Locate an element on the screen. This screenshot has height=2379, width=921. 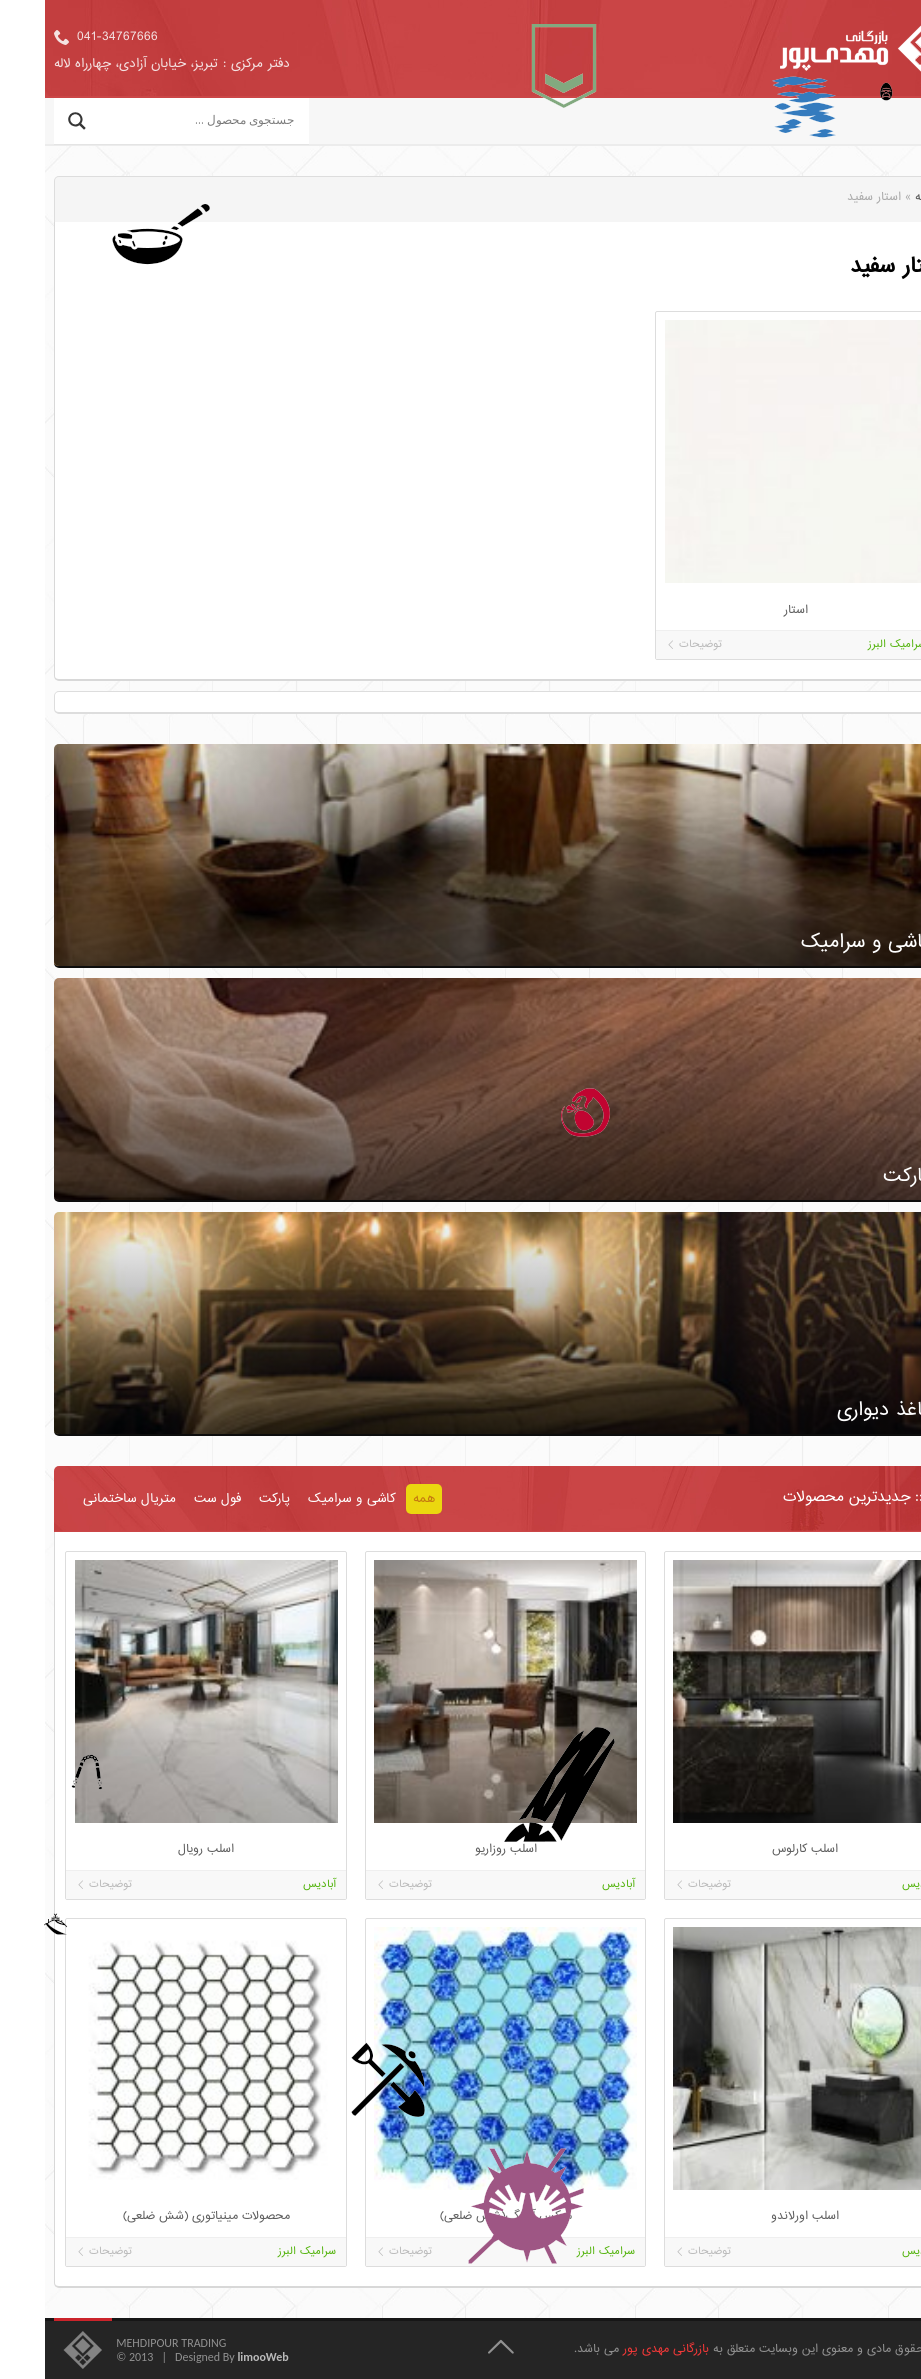
view fortified settlement or stronghold location is located at coordinates (55, 1923).